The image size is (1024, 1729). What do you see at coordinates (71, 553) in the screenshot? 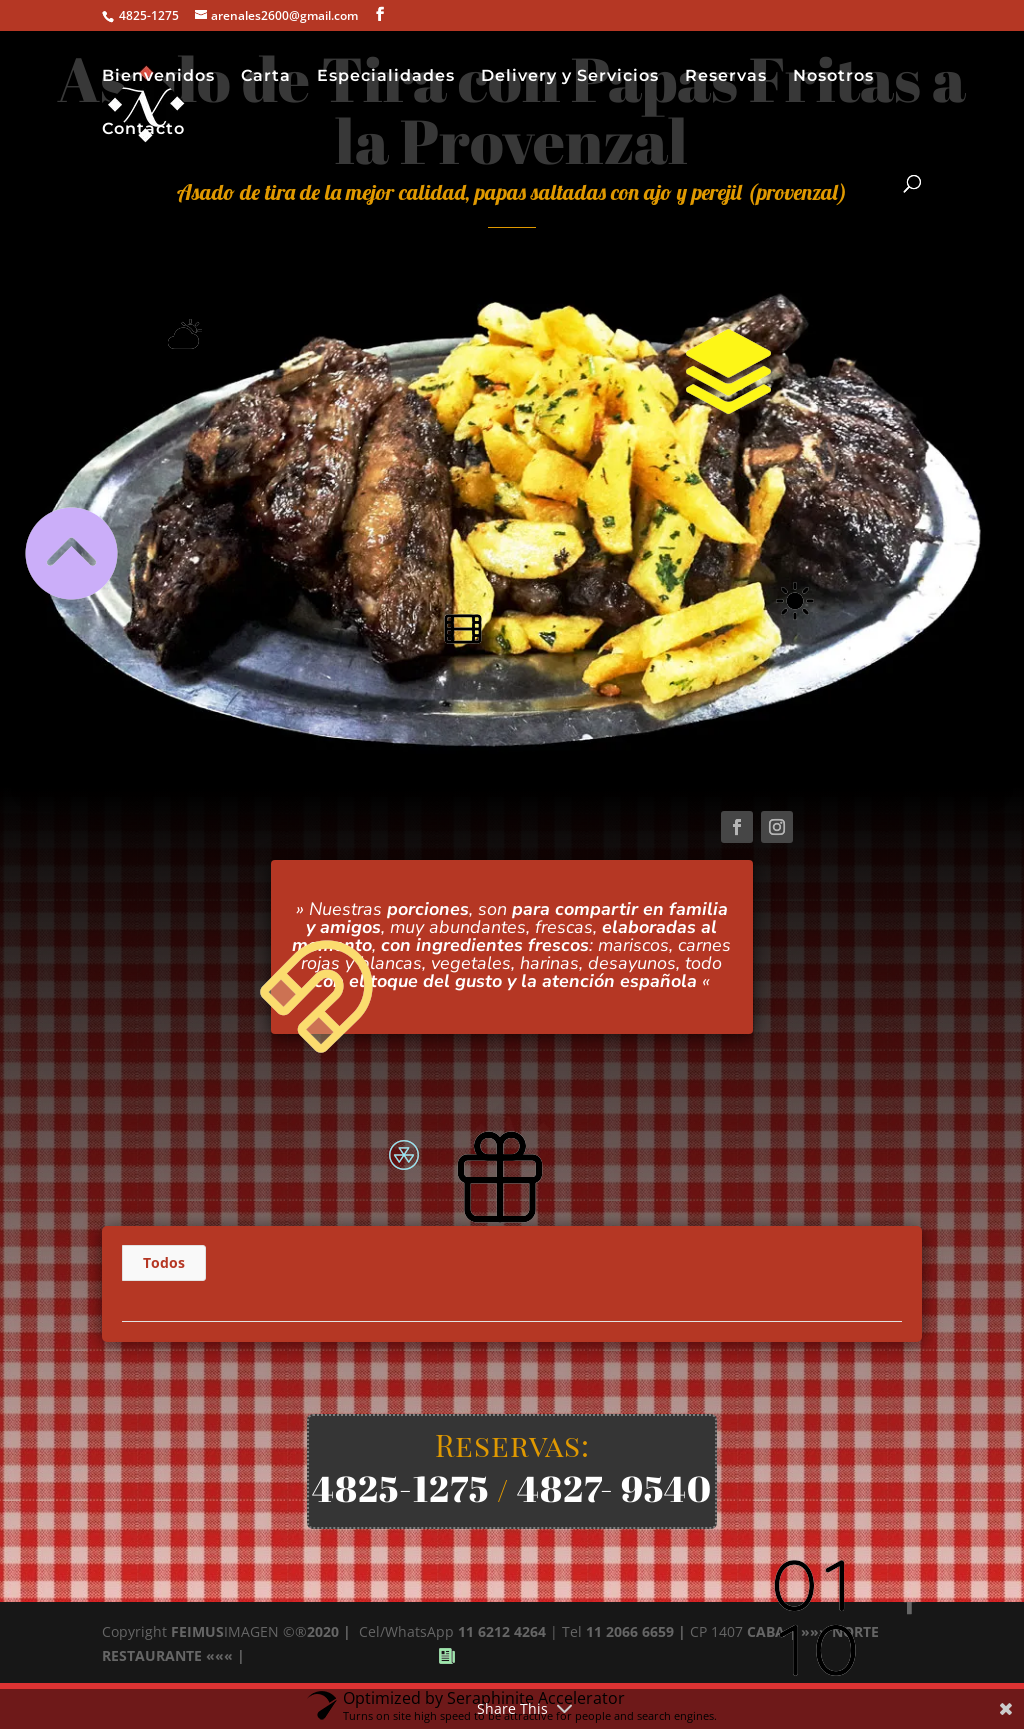
I see `scroll to top of page` at bounding box center [71, 553].